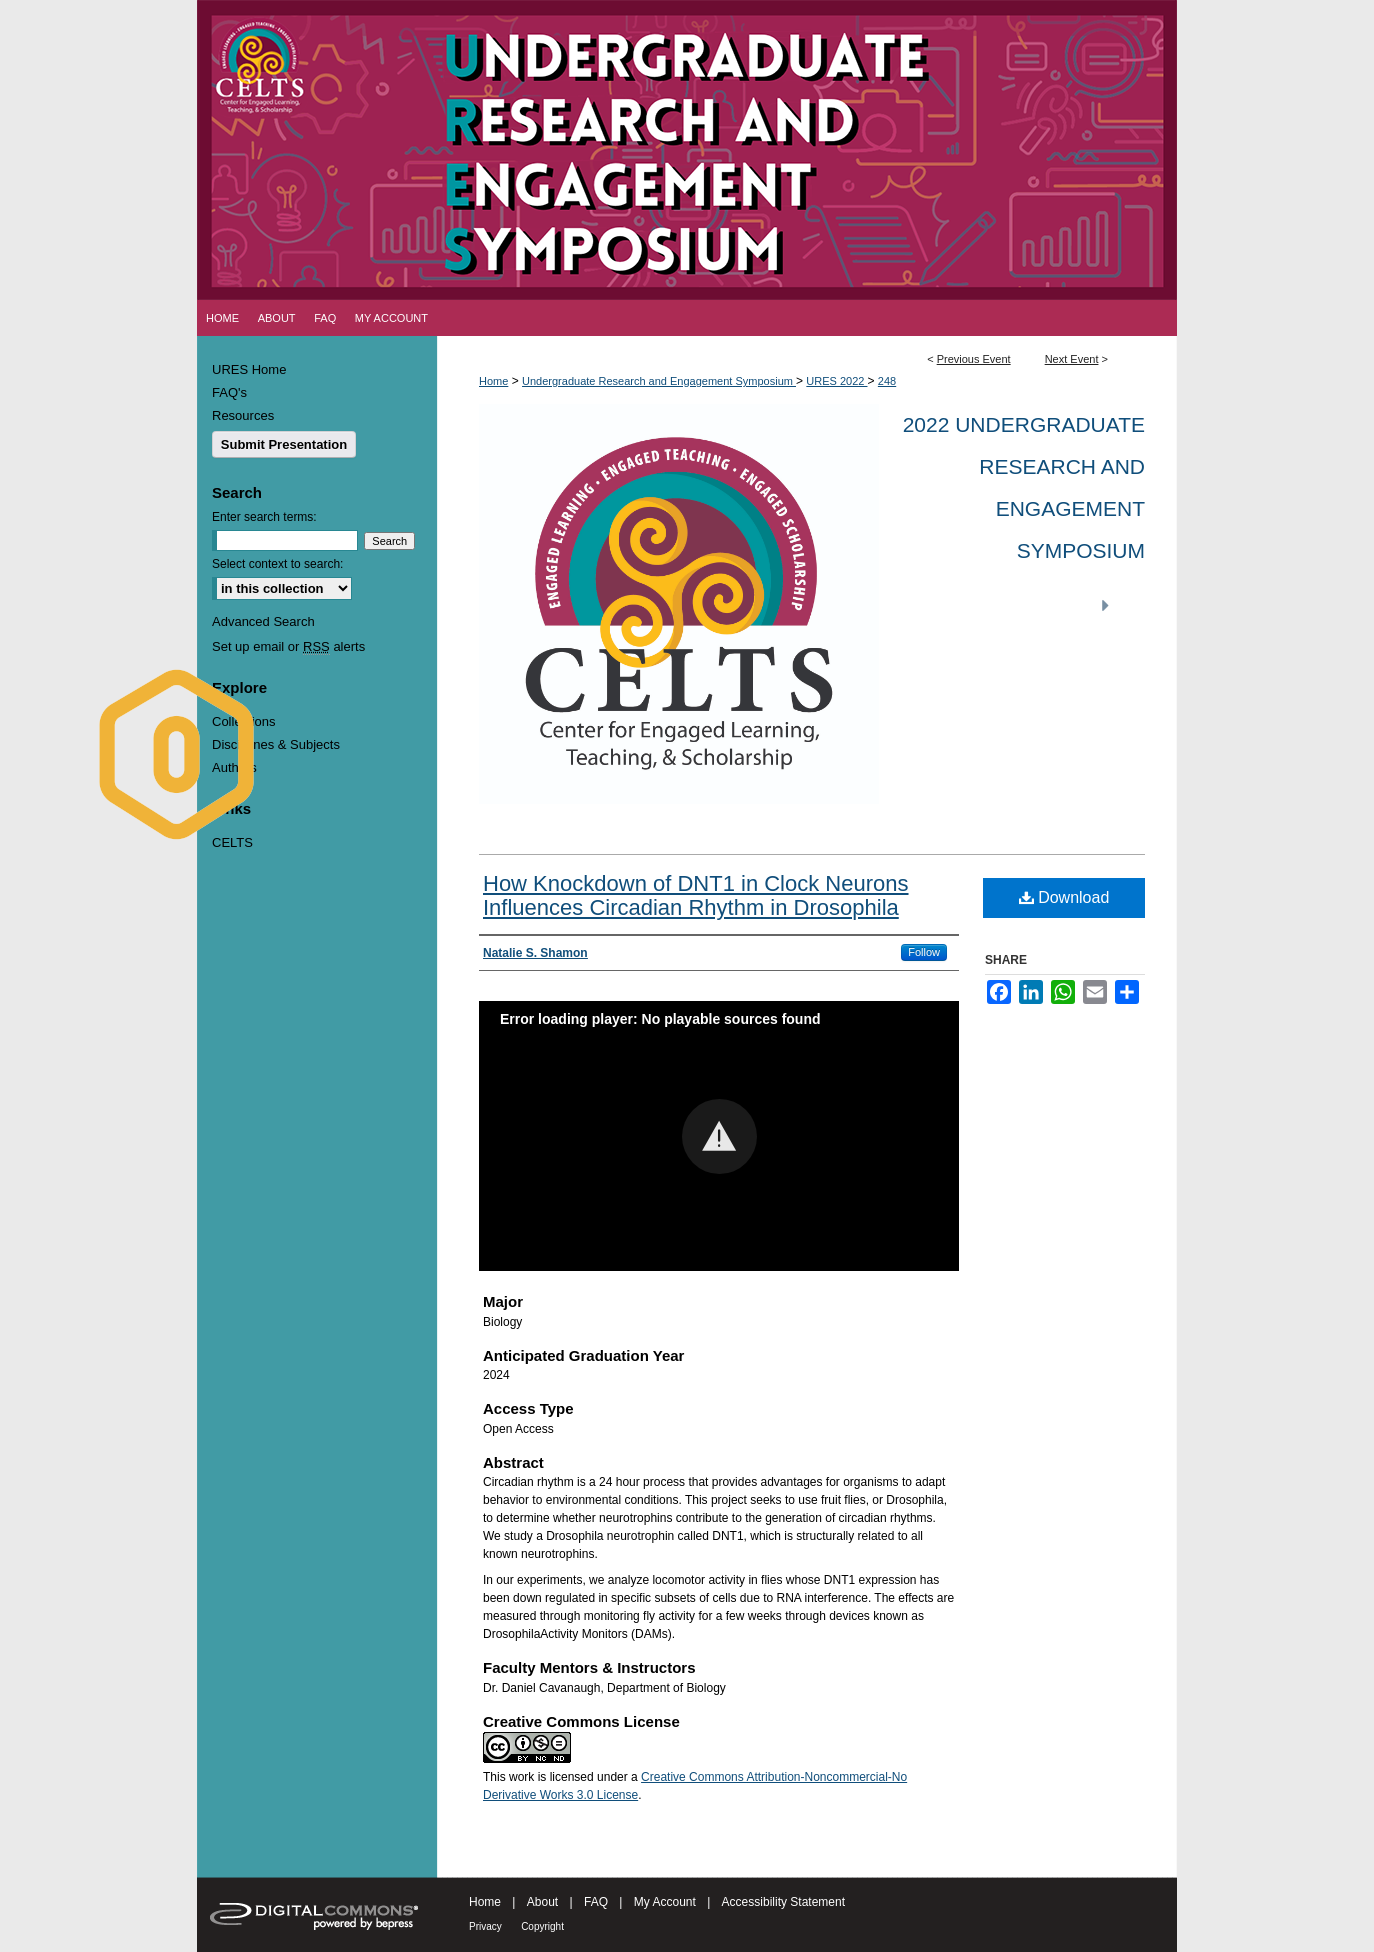  I want to click on navigate to the next item or page, so click(1104, 605).